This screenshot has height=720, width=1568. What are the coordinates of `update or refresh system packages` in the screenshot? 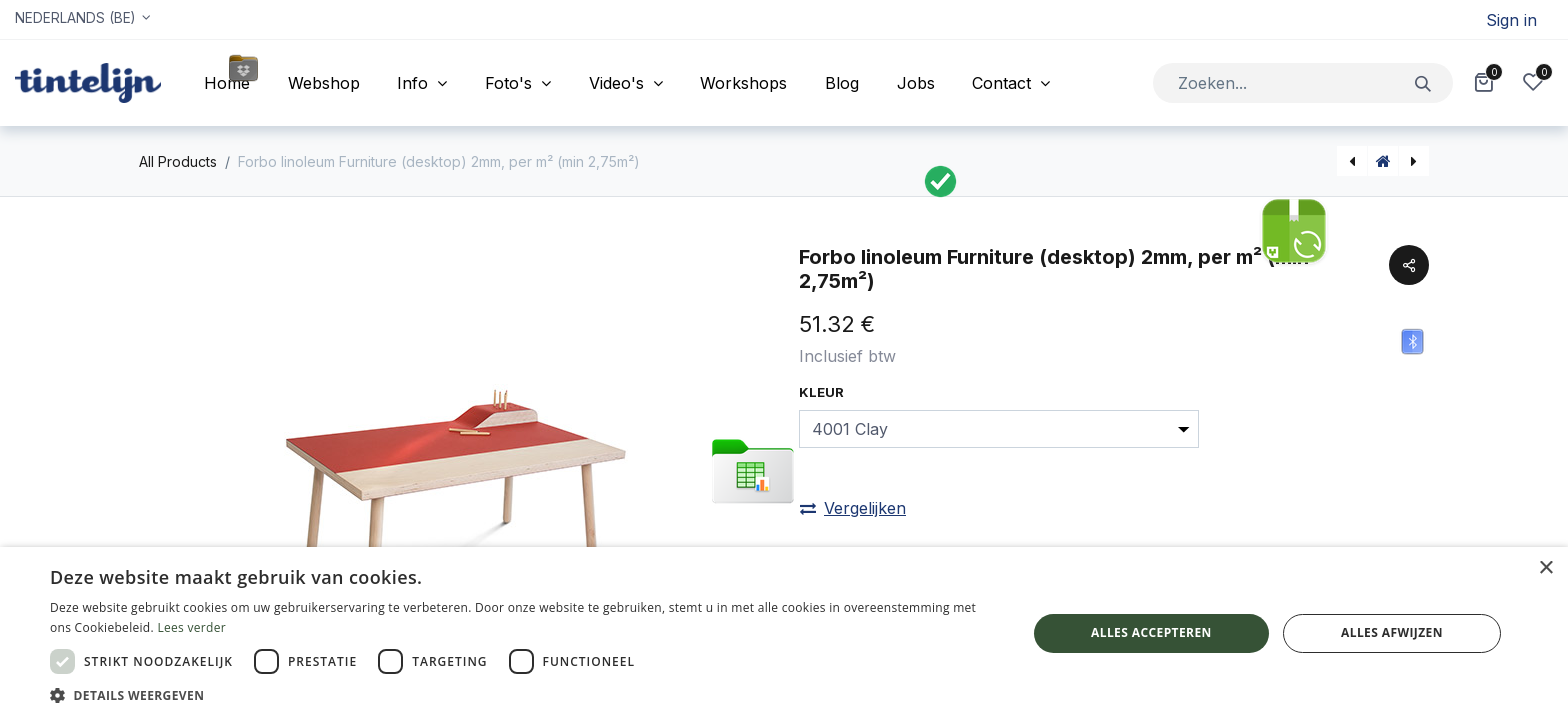 It's located at (1294, 232).